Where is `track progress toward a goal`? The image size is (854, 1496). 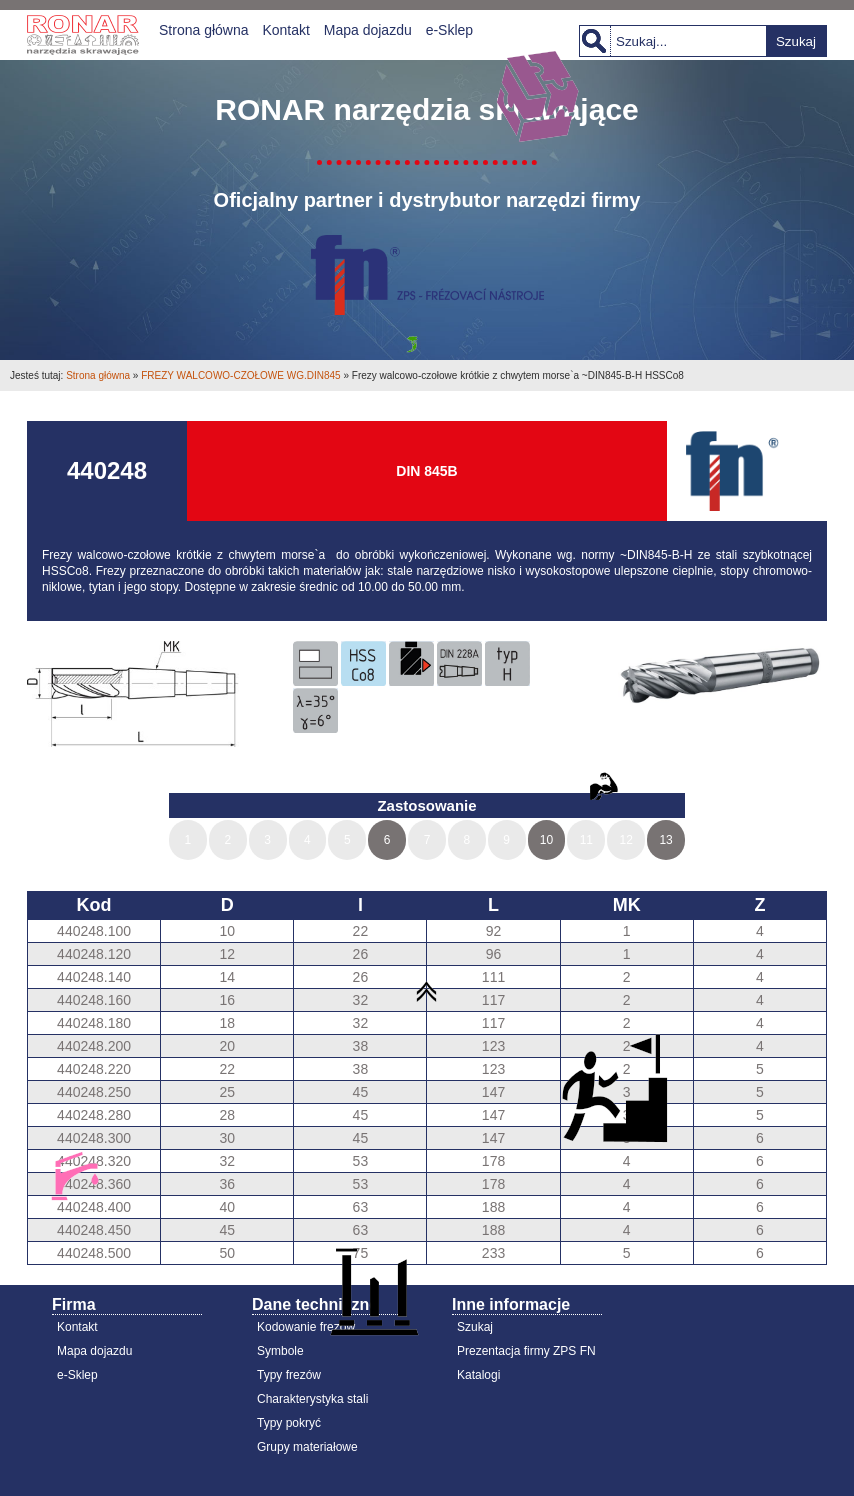 track progress toward a goal is located at coordinates (612, 1087).